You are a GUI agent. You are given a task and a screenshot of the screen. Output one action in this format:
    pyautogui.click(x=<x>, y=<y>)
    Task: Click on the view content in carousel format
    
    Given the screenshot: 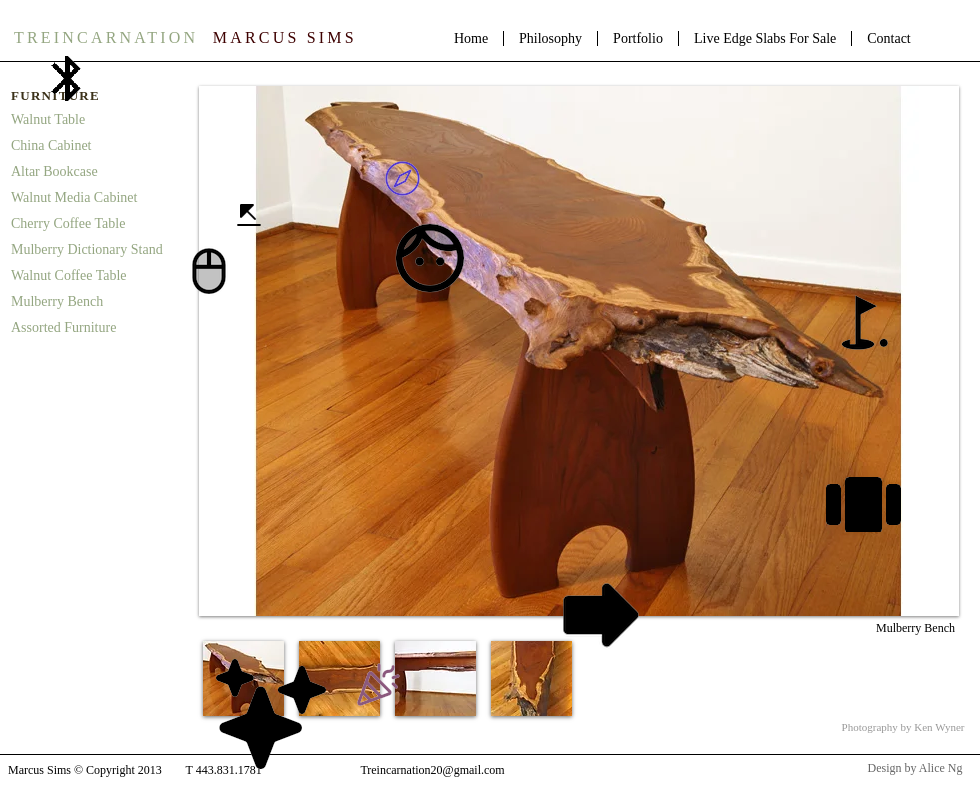 What is the action you would take?
    pyautogui.click(x=863, y=506)
    